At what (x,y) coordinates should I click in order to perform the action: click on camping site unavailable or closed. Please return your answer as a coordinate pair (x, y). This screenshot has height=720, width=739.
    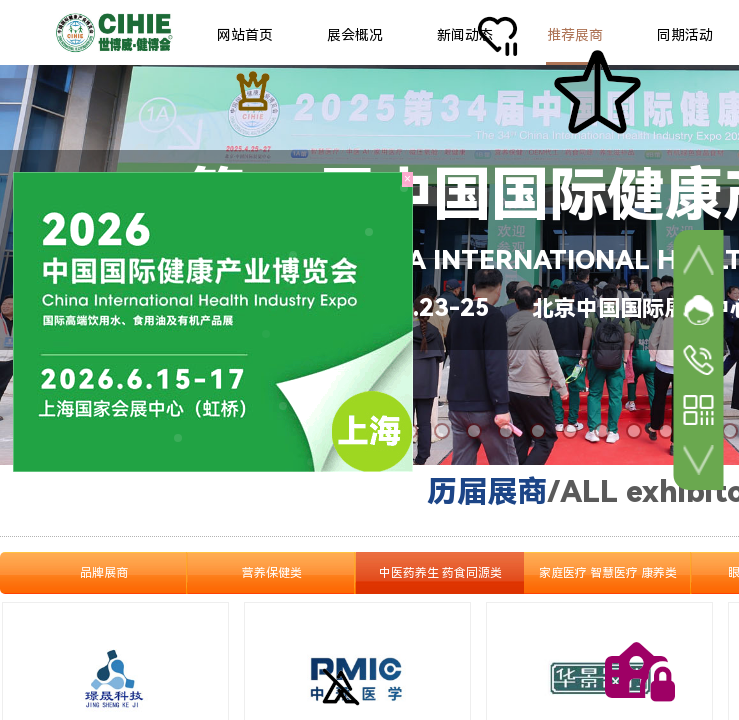
    Looking at the image, I should click on (341, 687).